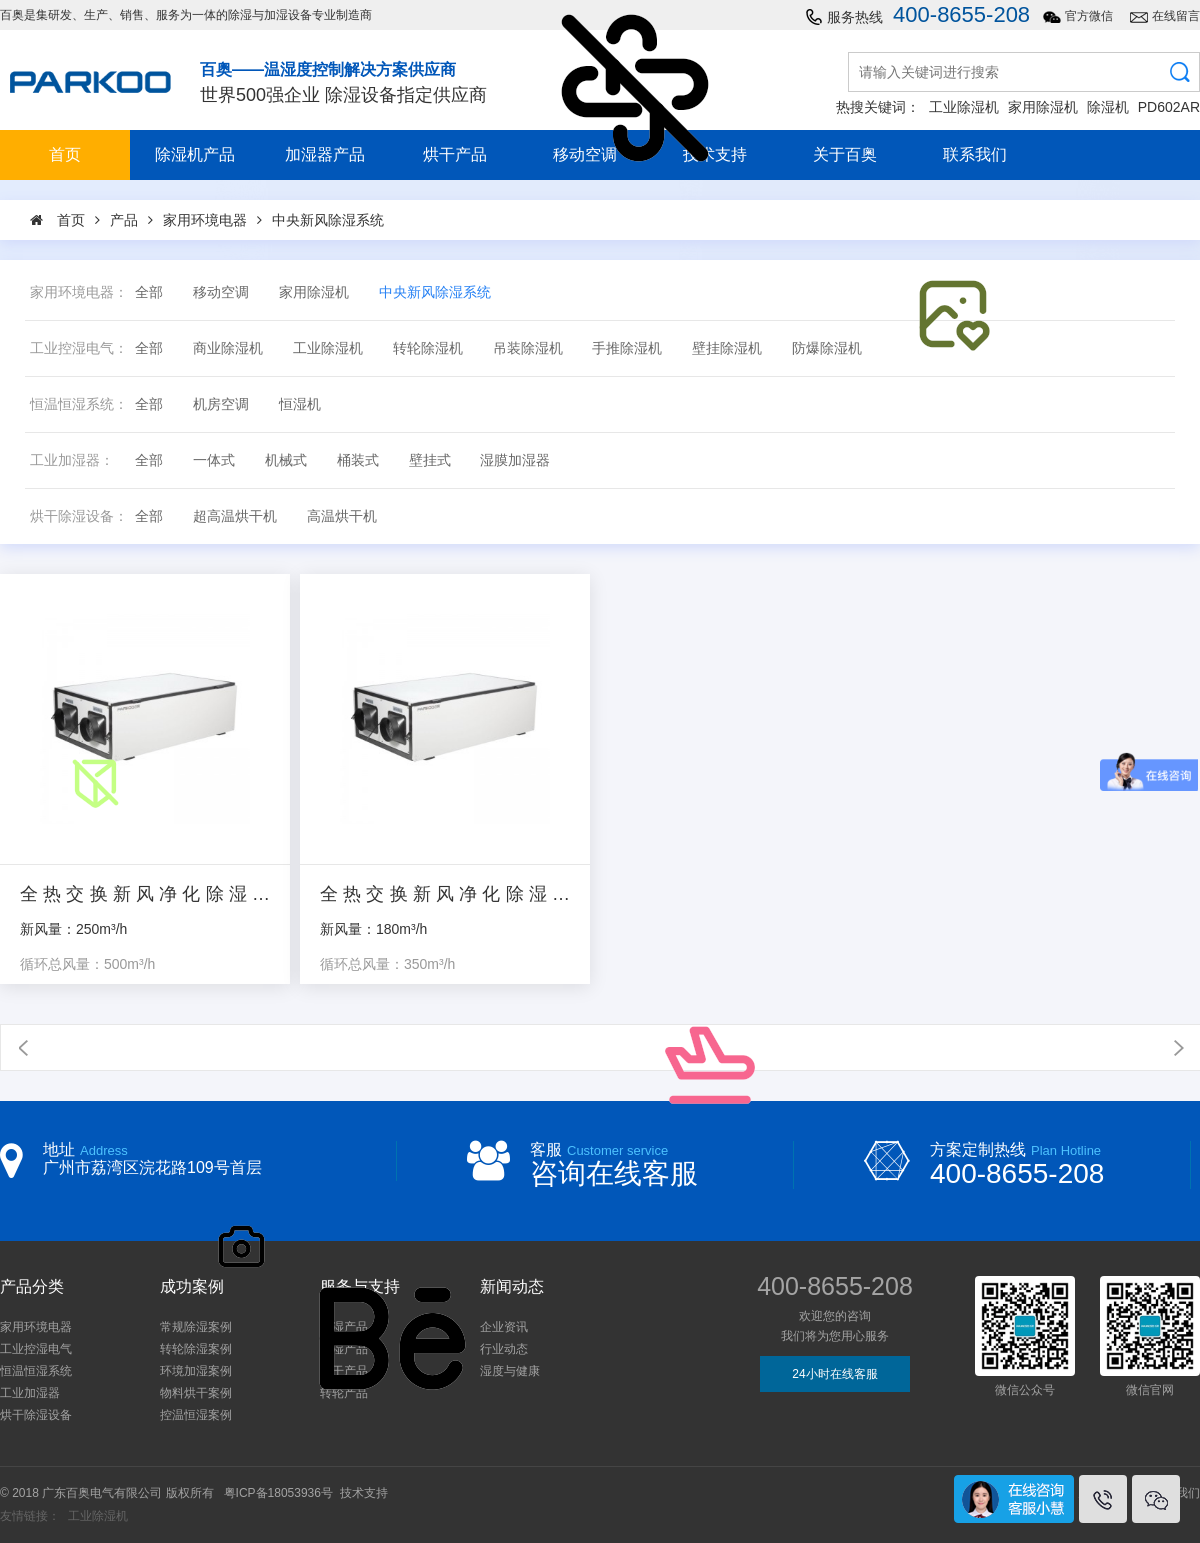 The image size is (1200, 1543). I want to click on visit behance profile, so click(392, 1338).